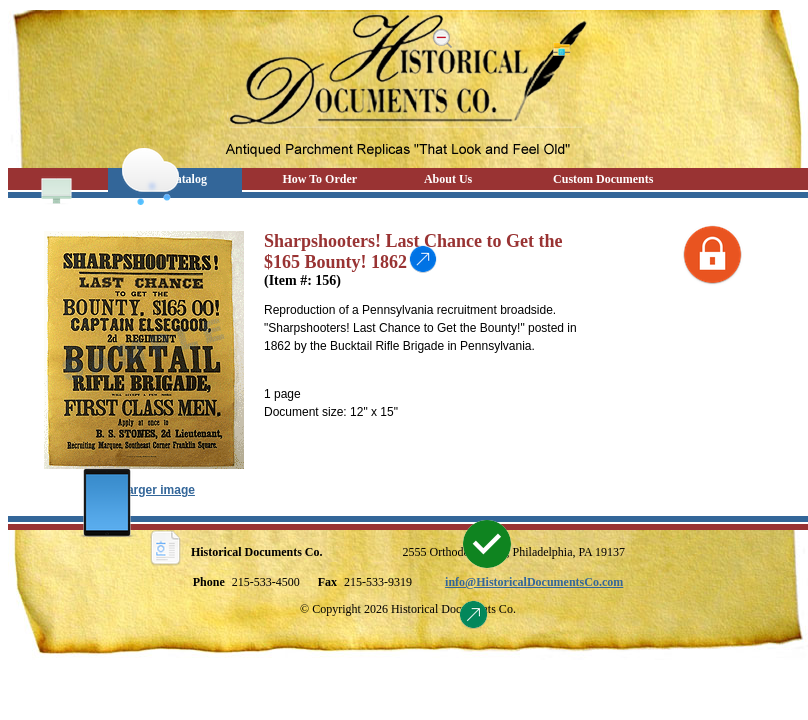 This screenshot has width=808, height=720. What do you see at coordinates (107, 503) in the screenshot?
I see `iPad with cellular connectivity` at bounding box center [107, 503].